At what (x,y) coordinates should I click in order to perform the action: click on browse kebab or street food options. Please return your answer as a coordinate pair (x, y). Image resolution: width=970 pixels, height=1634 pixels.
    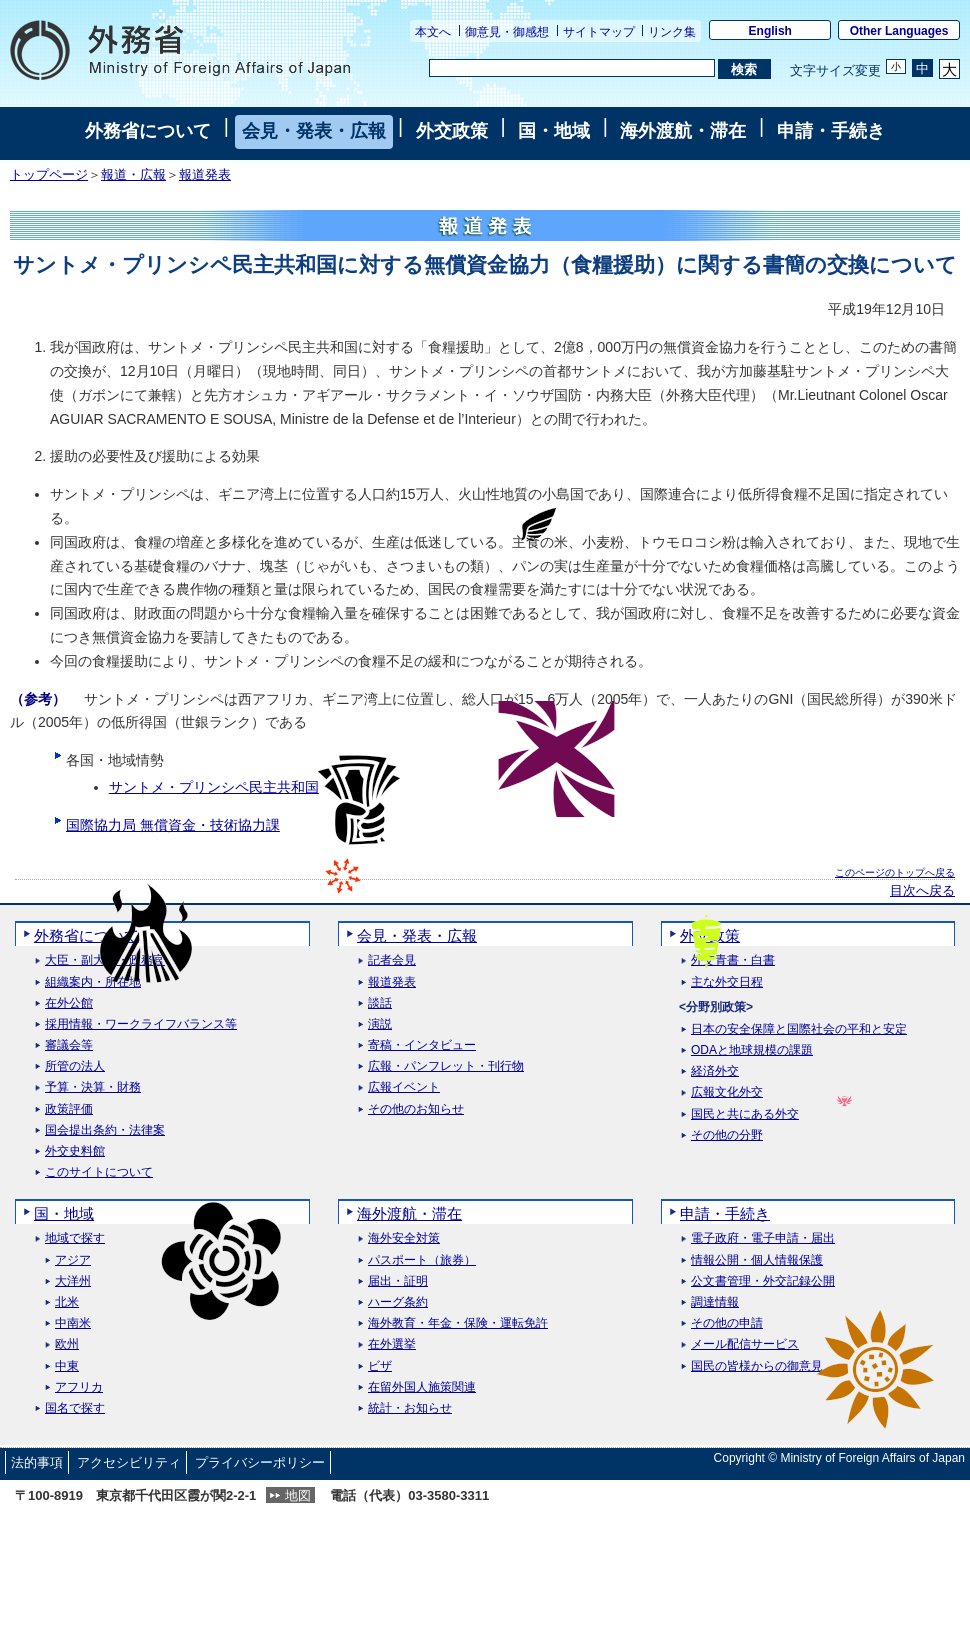
    Looking at the image, I should click on (706, 941).